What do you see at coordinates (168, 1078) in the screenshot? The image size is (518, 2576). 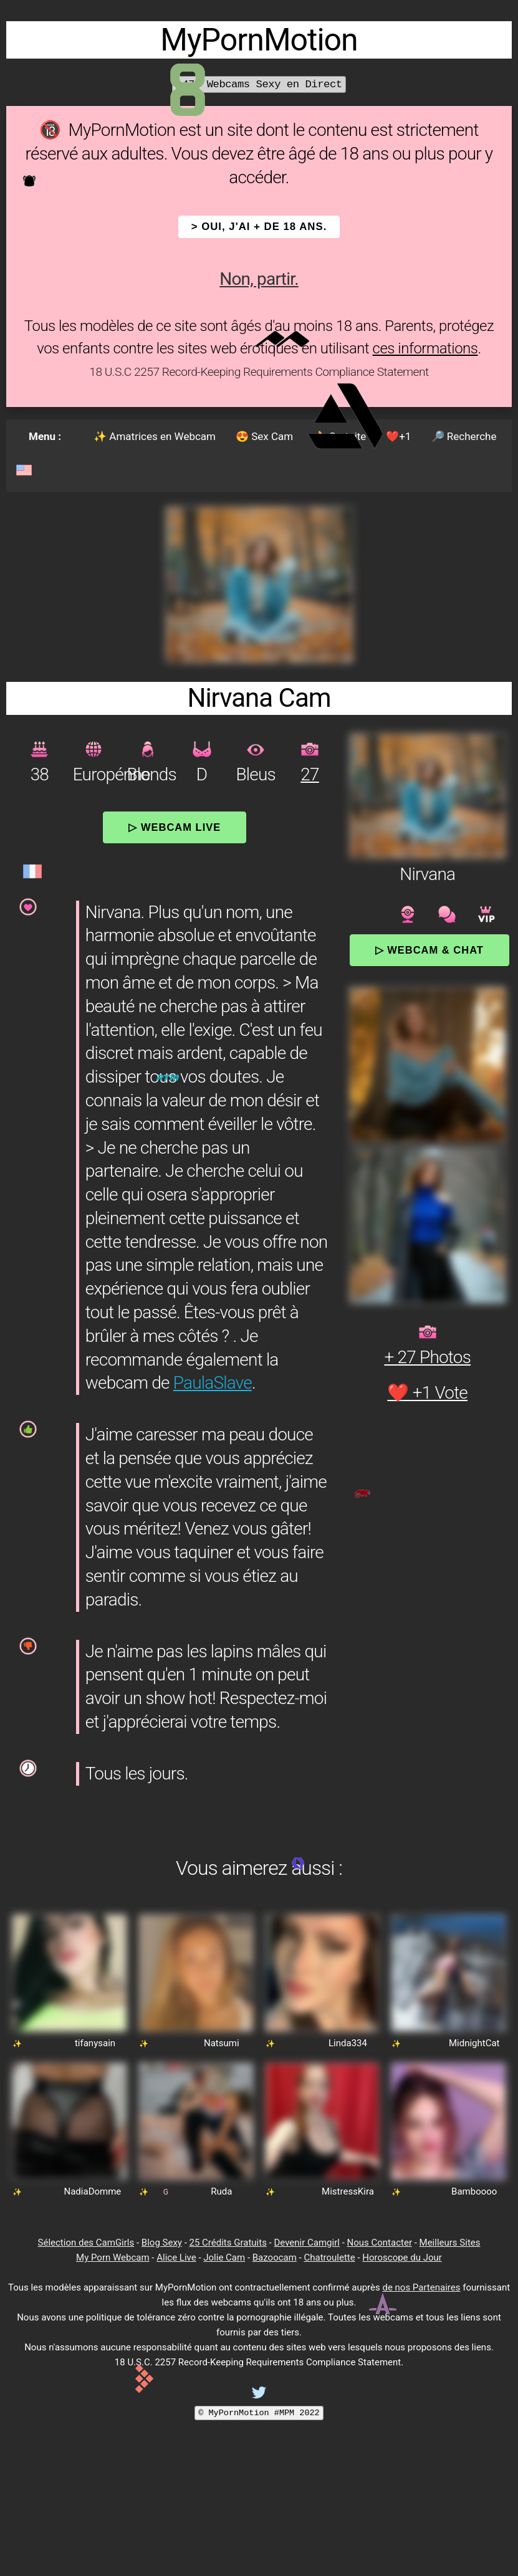 I see `RTM (Remember The Milk) app logo` at bounding box center [168, 1078].